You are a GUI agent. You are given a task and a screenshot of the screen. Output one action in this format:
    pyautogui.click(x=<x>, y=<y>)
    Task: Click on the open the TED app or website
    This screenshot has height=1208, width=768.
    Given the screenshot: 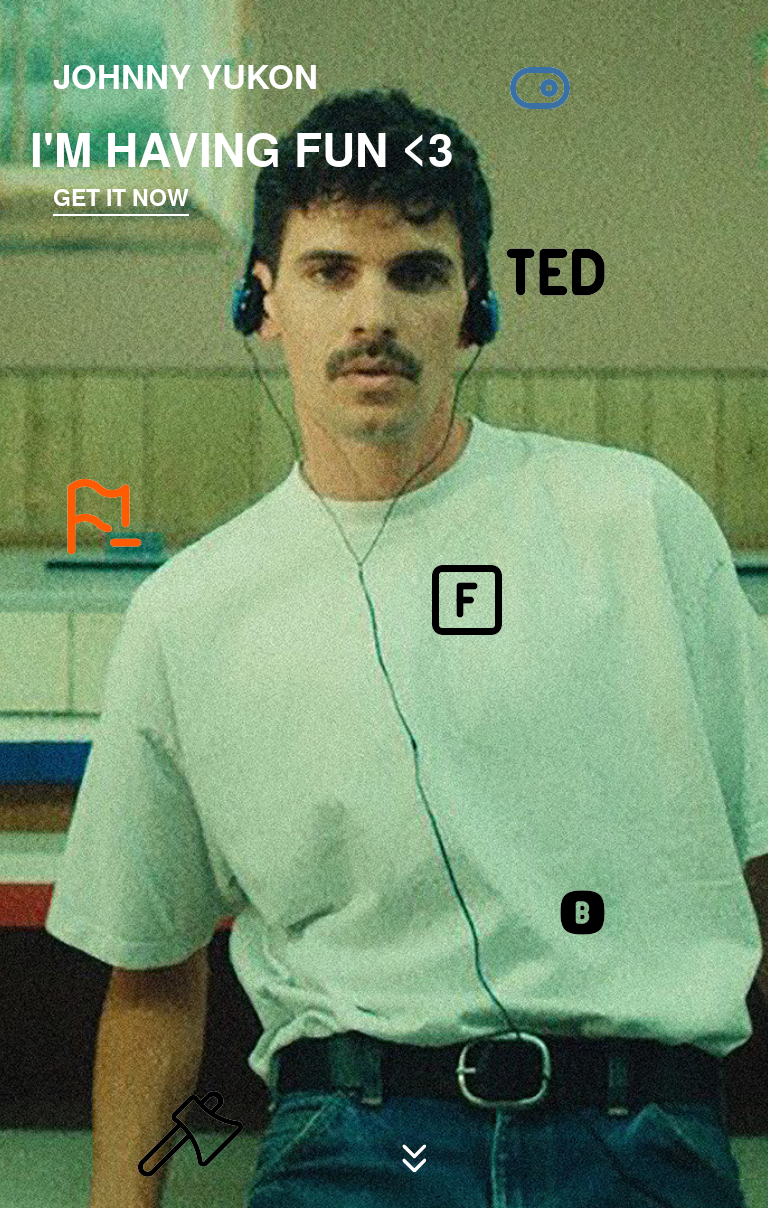 What is the action you would take?
    pyautogui.click(x=558, y=272)
    